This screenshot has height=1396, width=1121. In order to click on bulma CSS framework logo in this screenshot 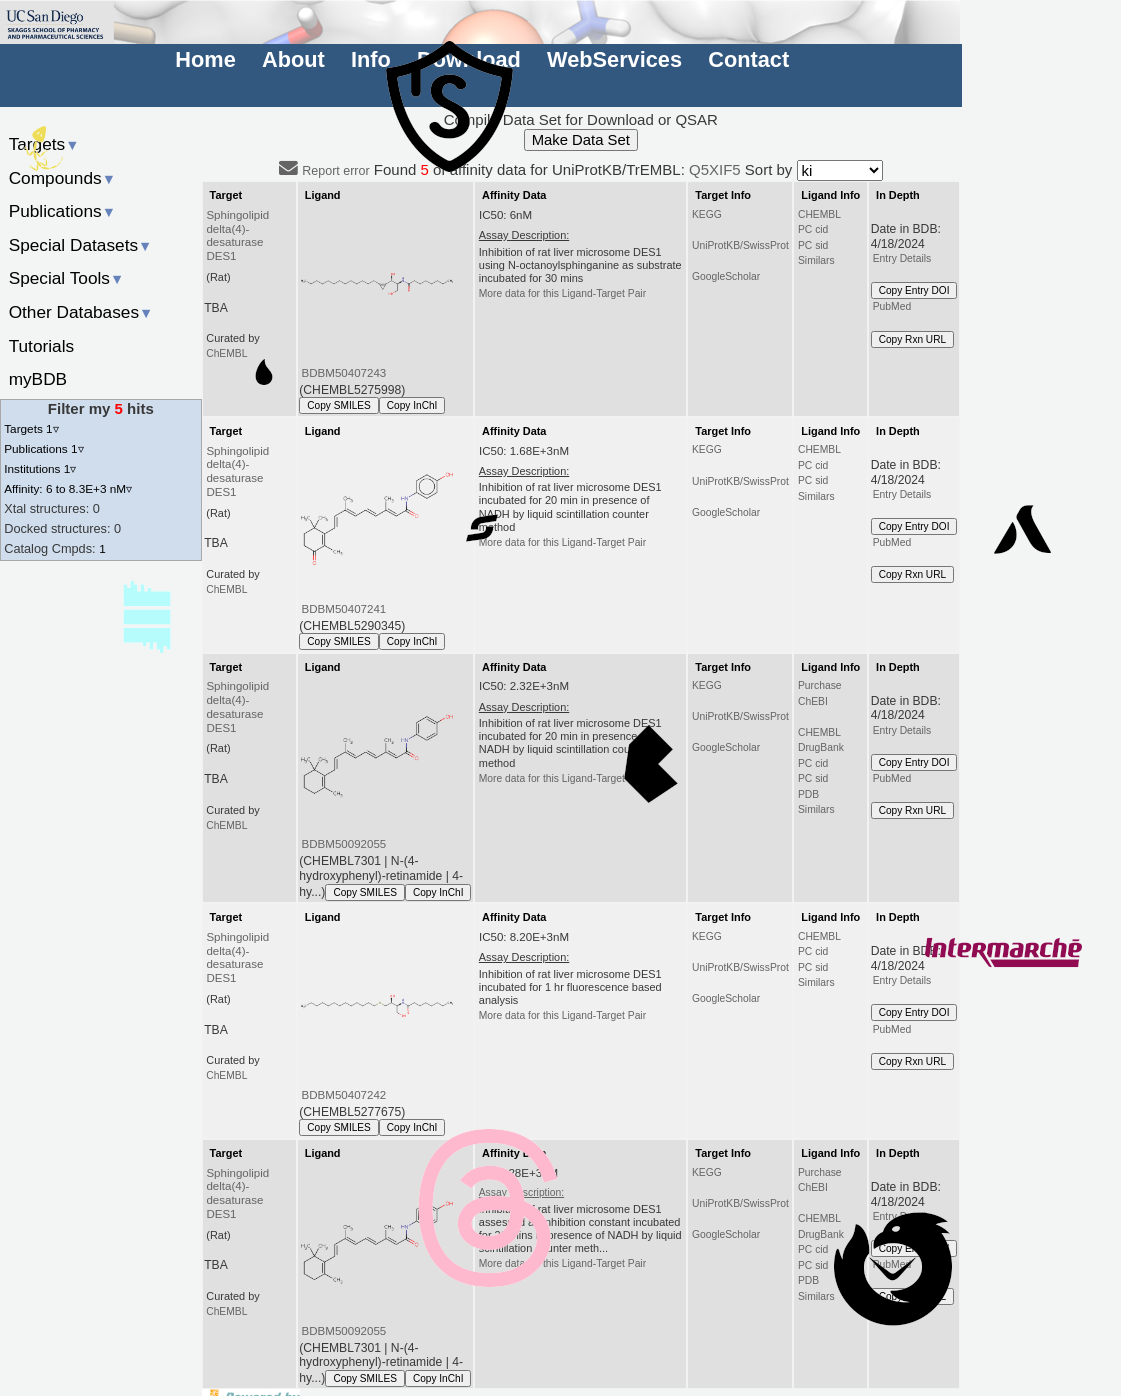, I will do `click(651, 764)`.